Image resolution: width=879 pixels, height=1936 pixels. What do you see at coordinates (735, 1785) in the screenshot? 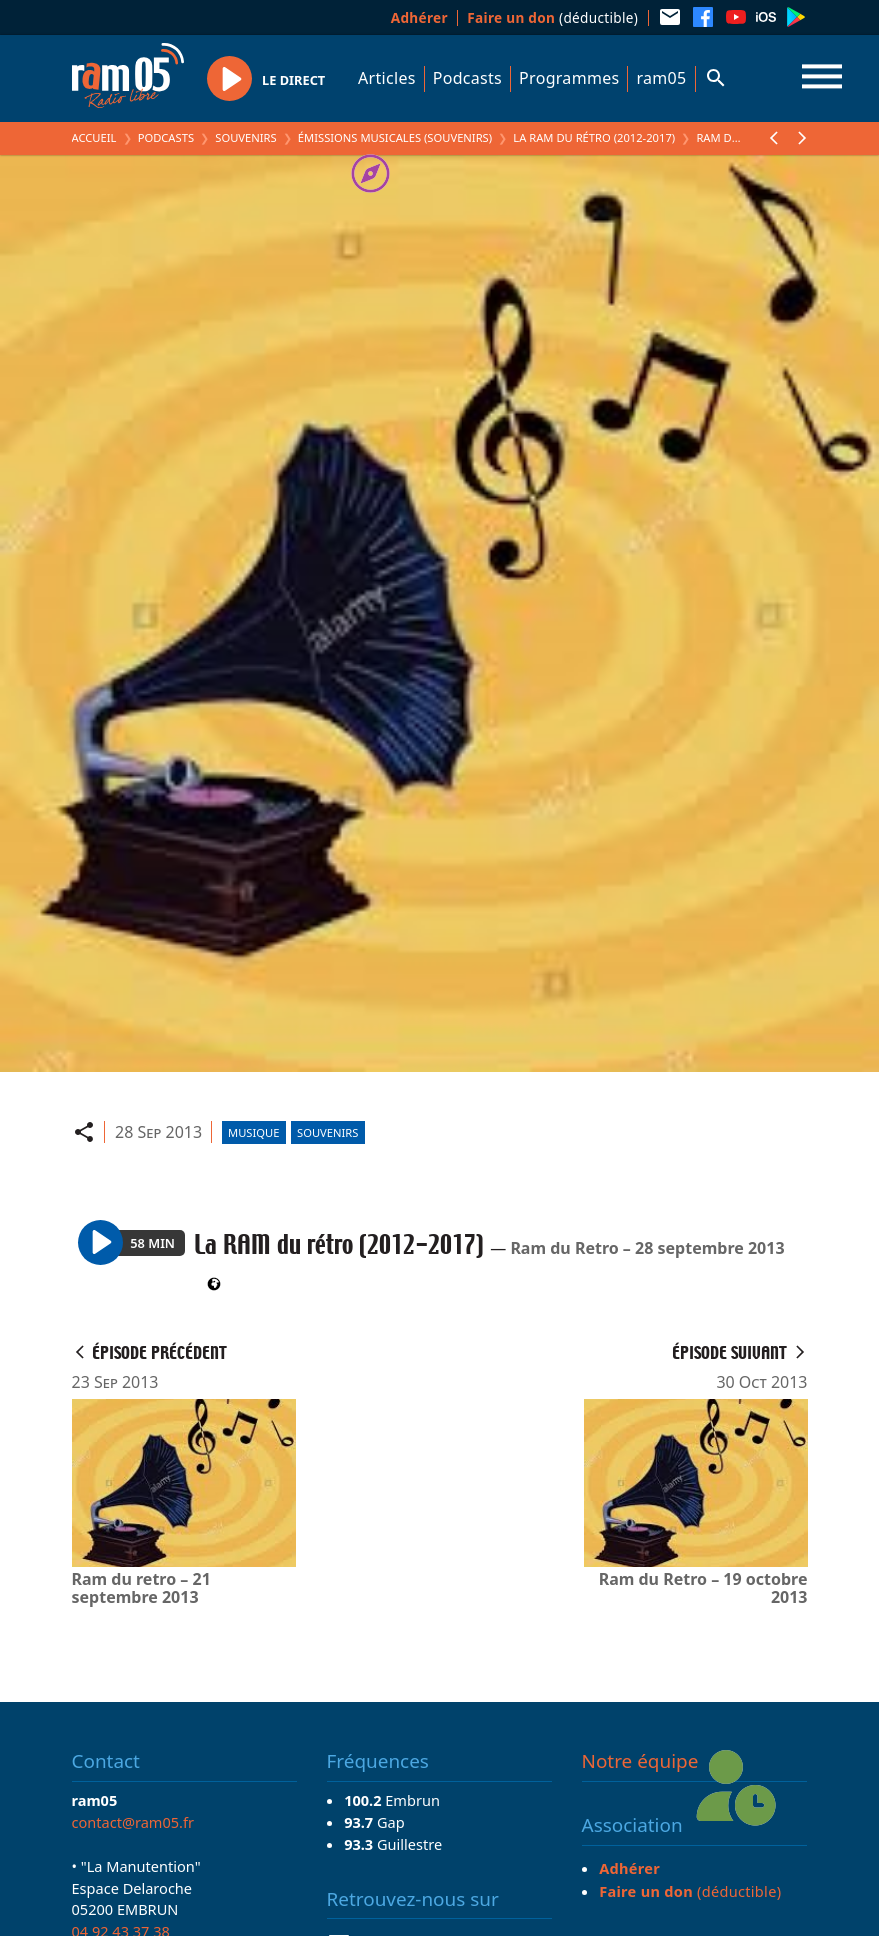
I see `view user's activity history or time log` at bounding box center [735, 1785].